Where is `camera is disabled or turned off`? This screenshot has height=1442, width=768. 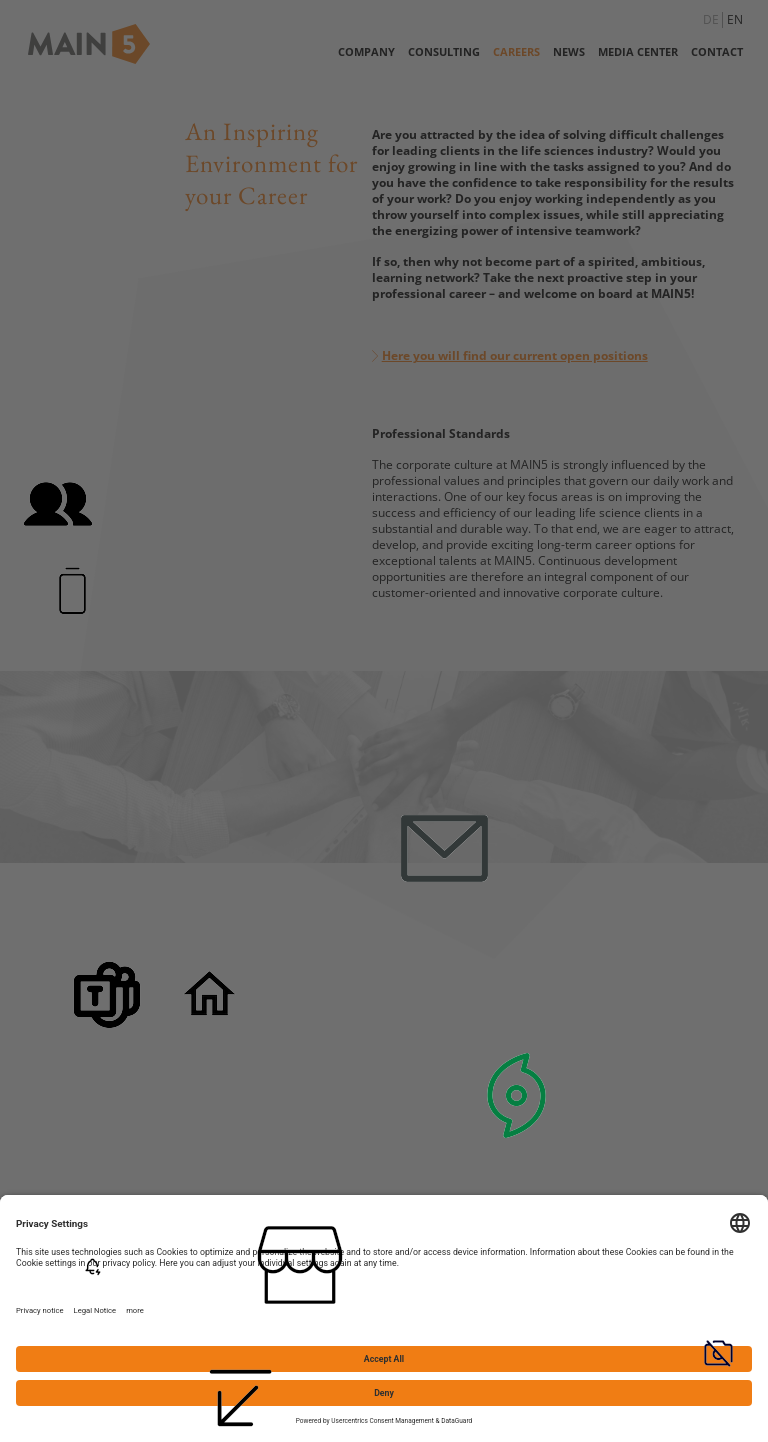
camera is disabled or turned off is located at coordinates (718, 1353).